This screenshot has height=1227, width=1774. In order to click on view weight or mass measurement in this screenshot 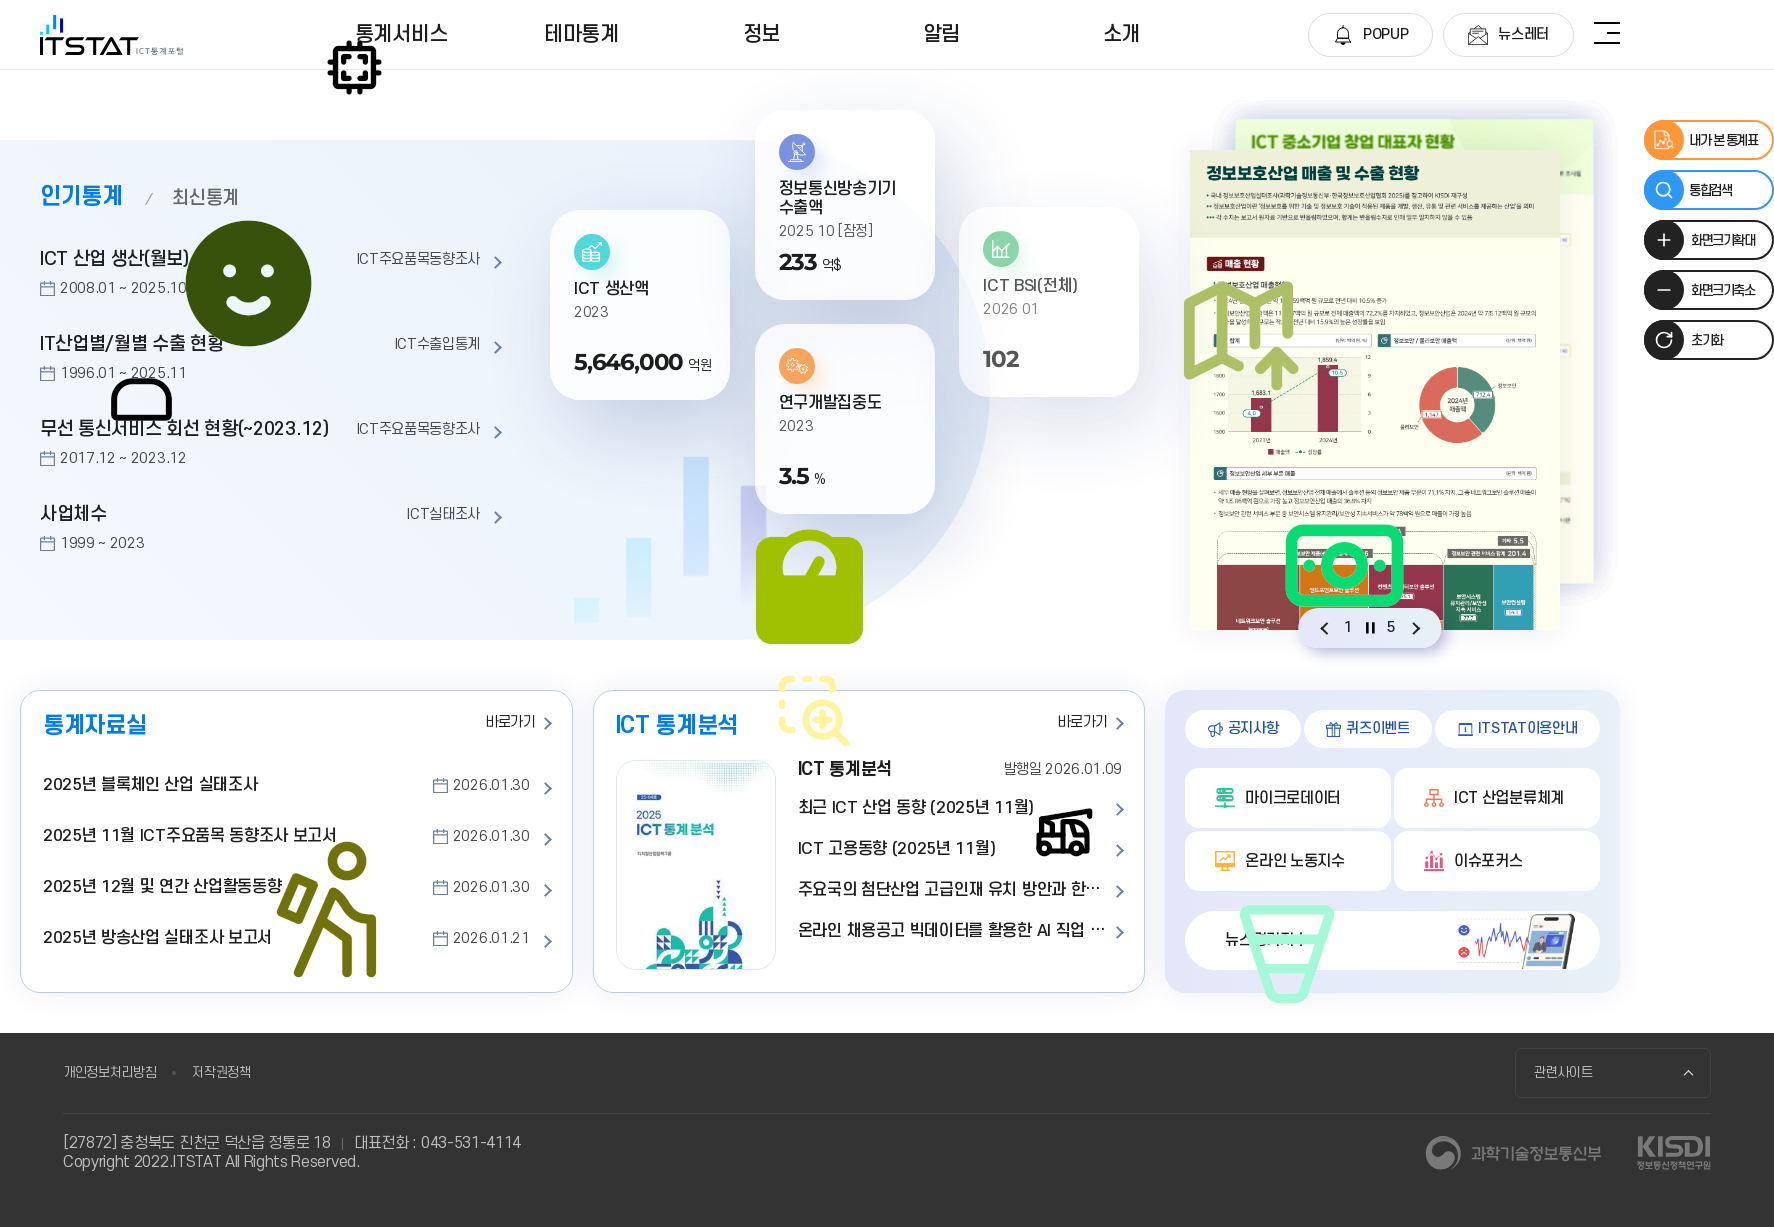, I will do `click(809, 590)`.